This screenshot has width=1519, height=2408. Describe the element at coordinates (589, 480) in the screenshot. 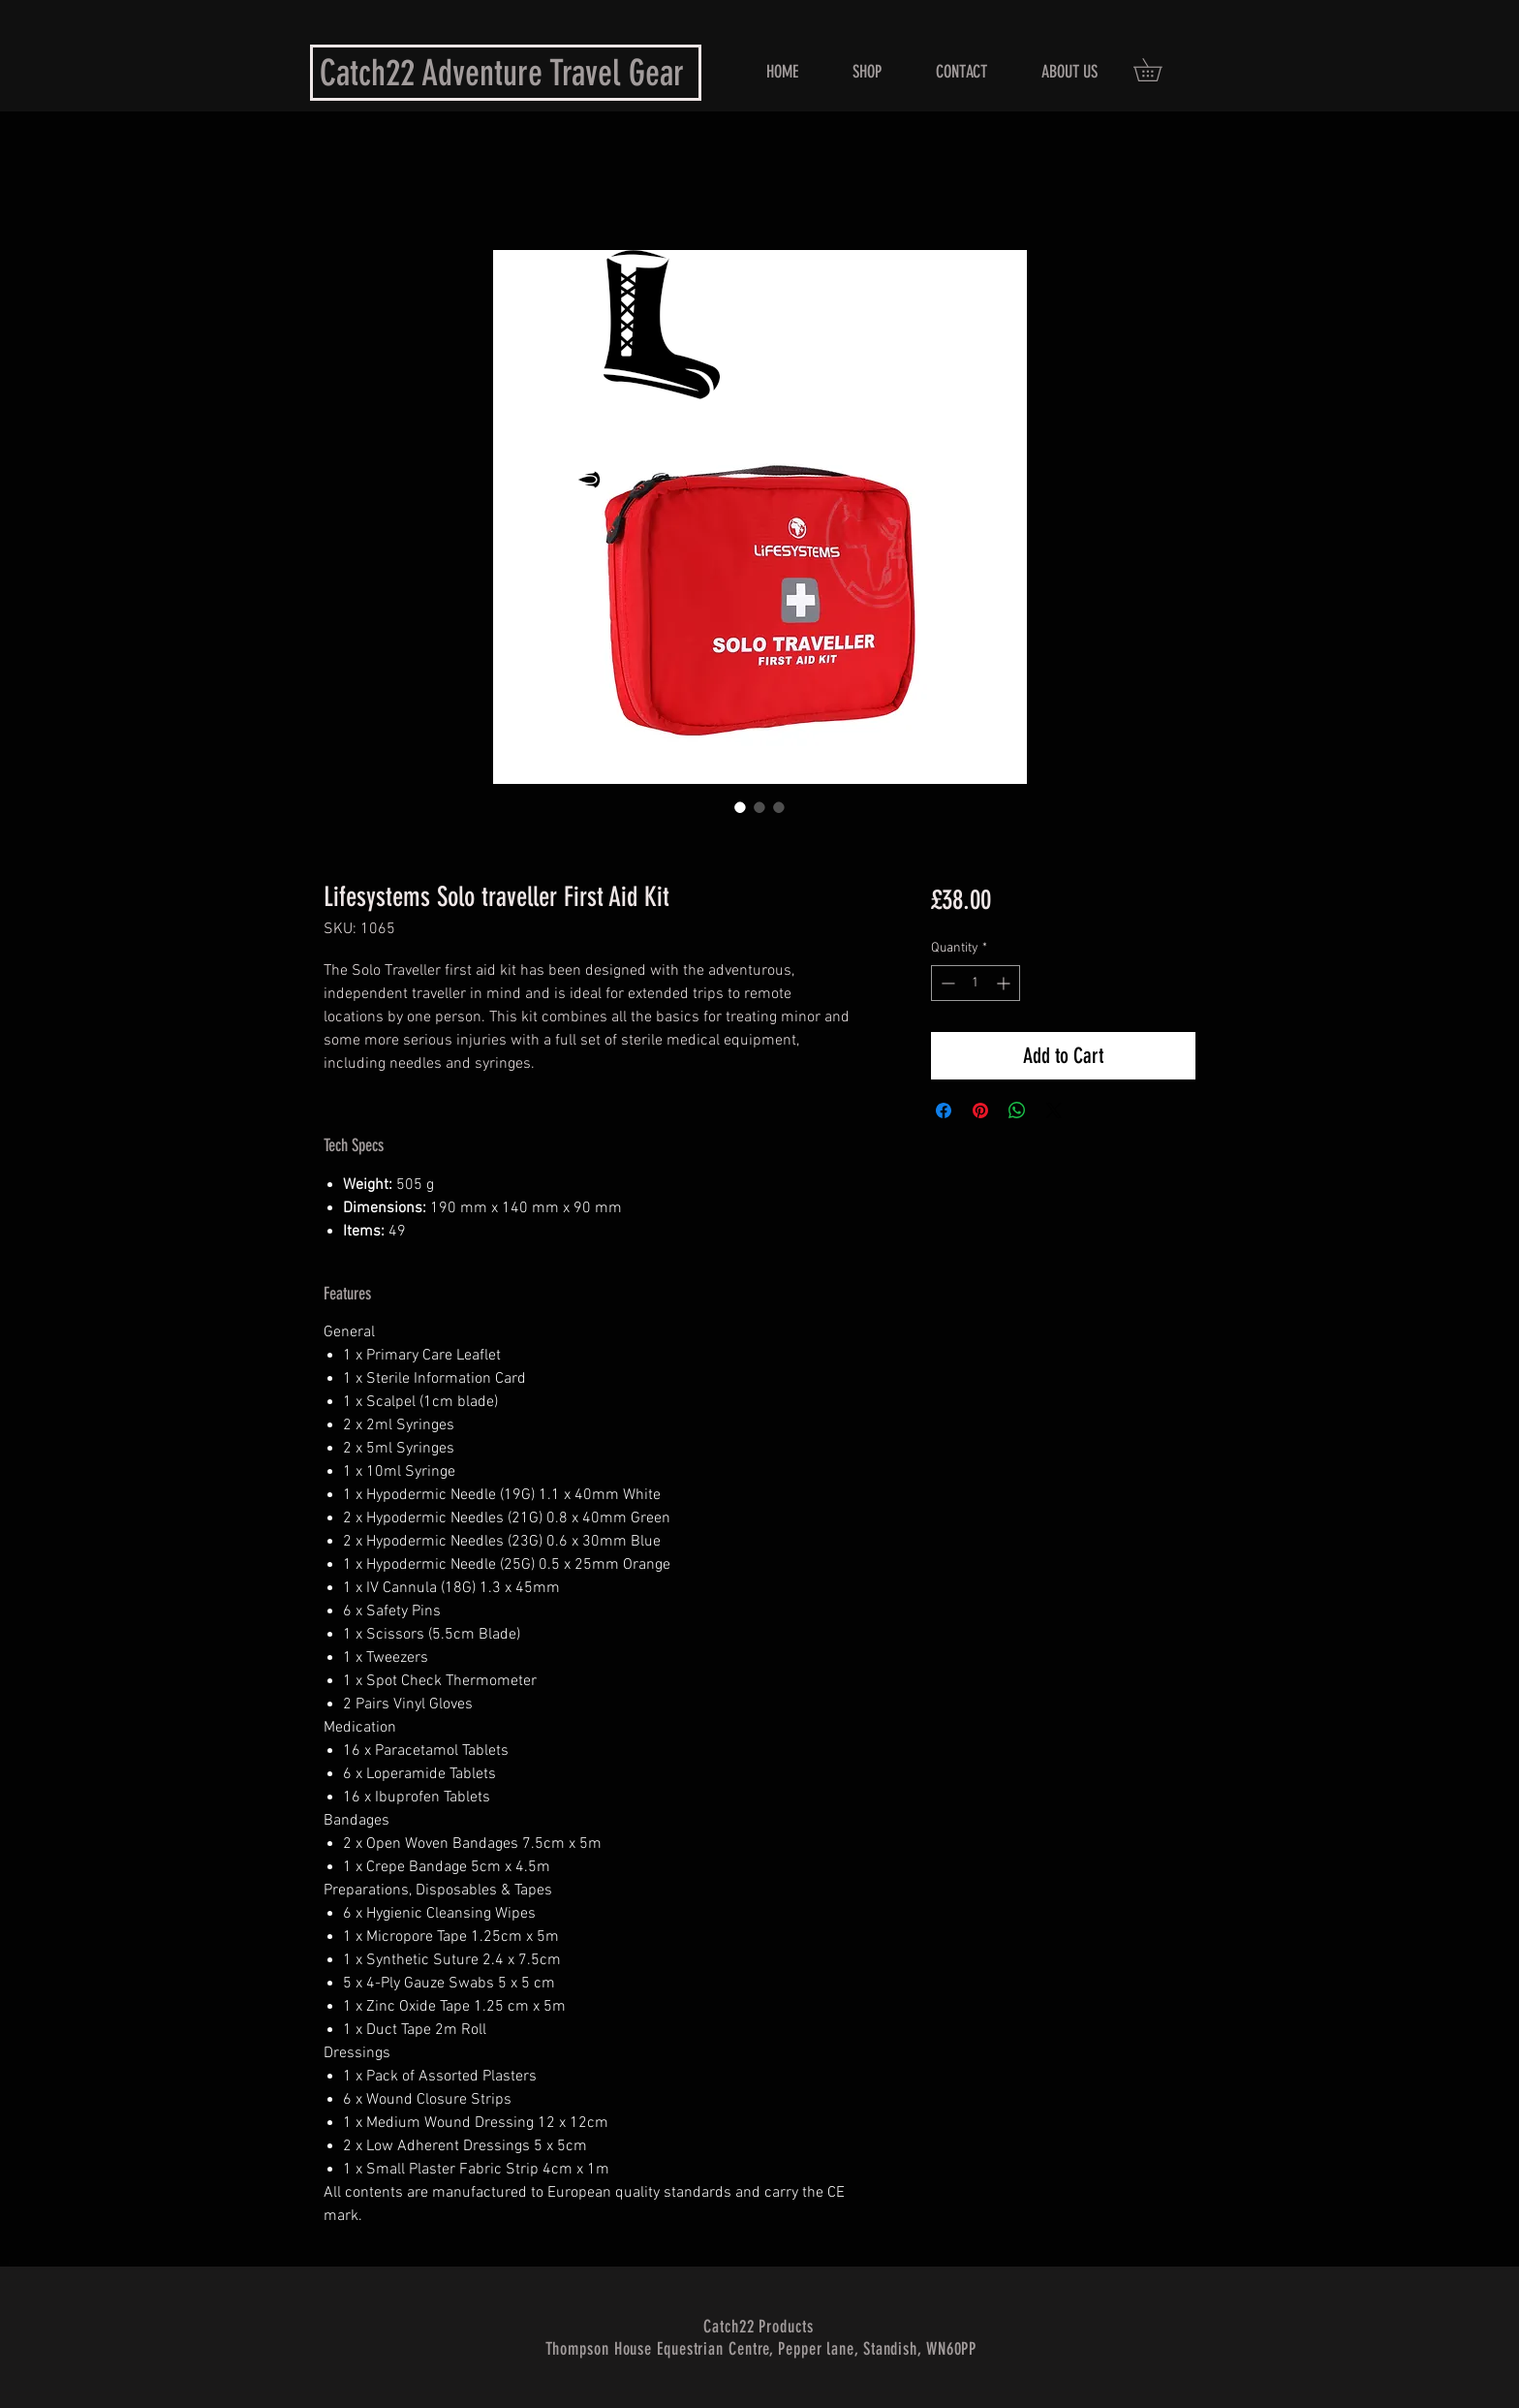

I see `select the lucifer cannon weapon` at that location.